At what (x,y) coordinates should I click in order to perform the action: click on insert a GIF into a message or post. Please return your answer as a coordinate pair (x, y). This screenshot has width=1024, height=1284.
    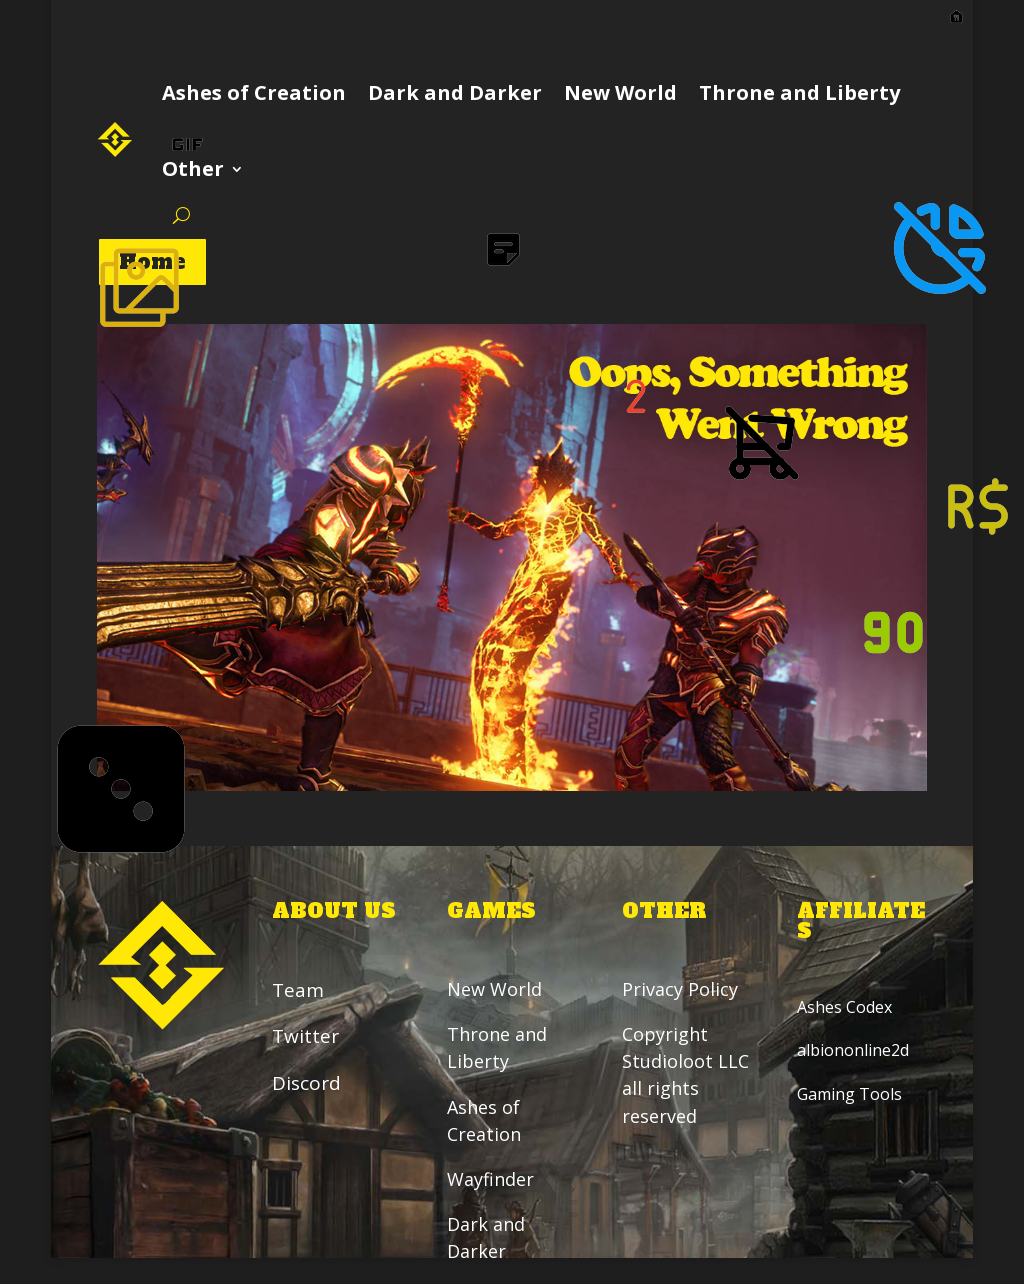
    Looking at the image, I should click on (187, 144).